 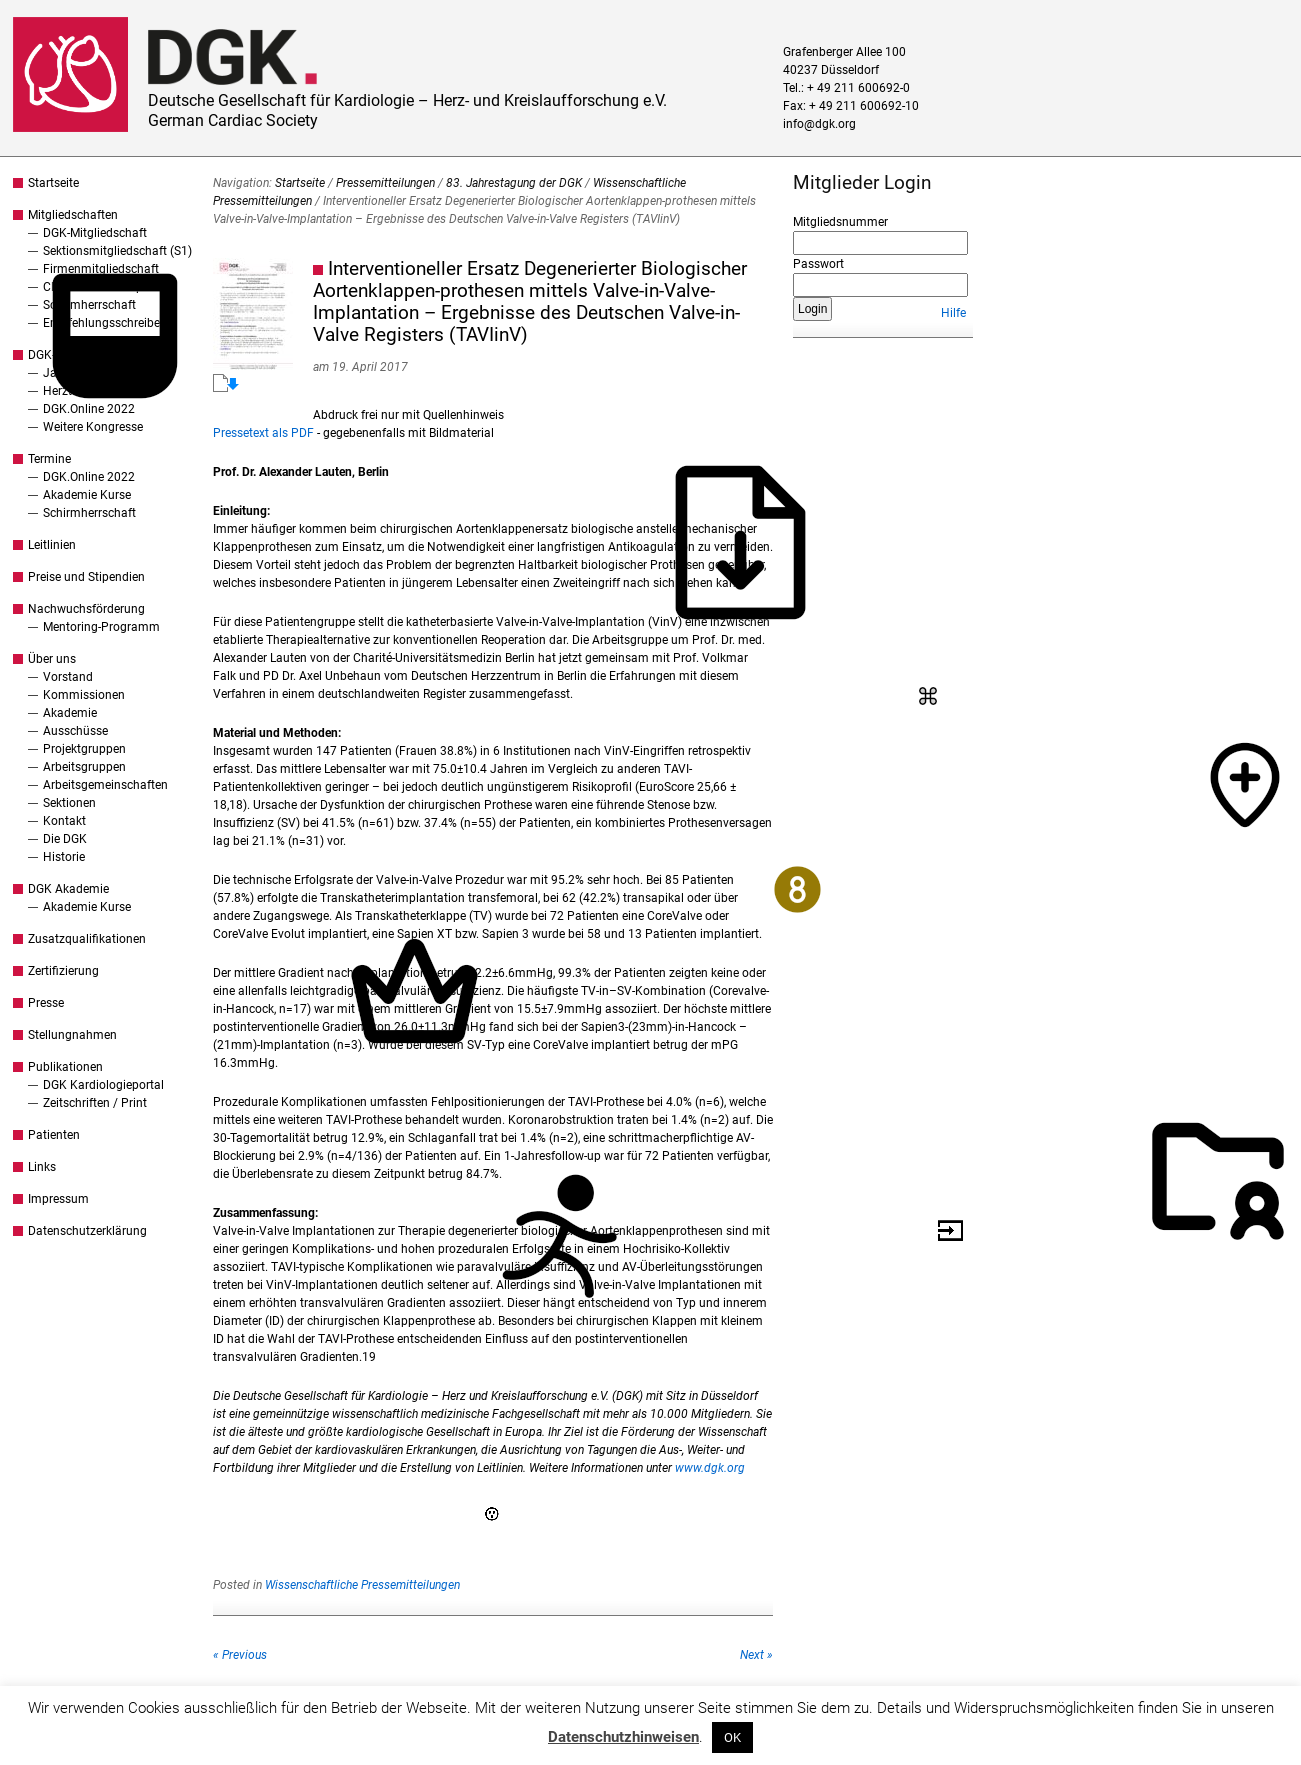 What do you see at coordinates (414, 997) in the screenshot?
I see `indicates premium or VIP membership status` at bounding box center [414, 997].